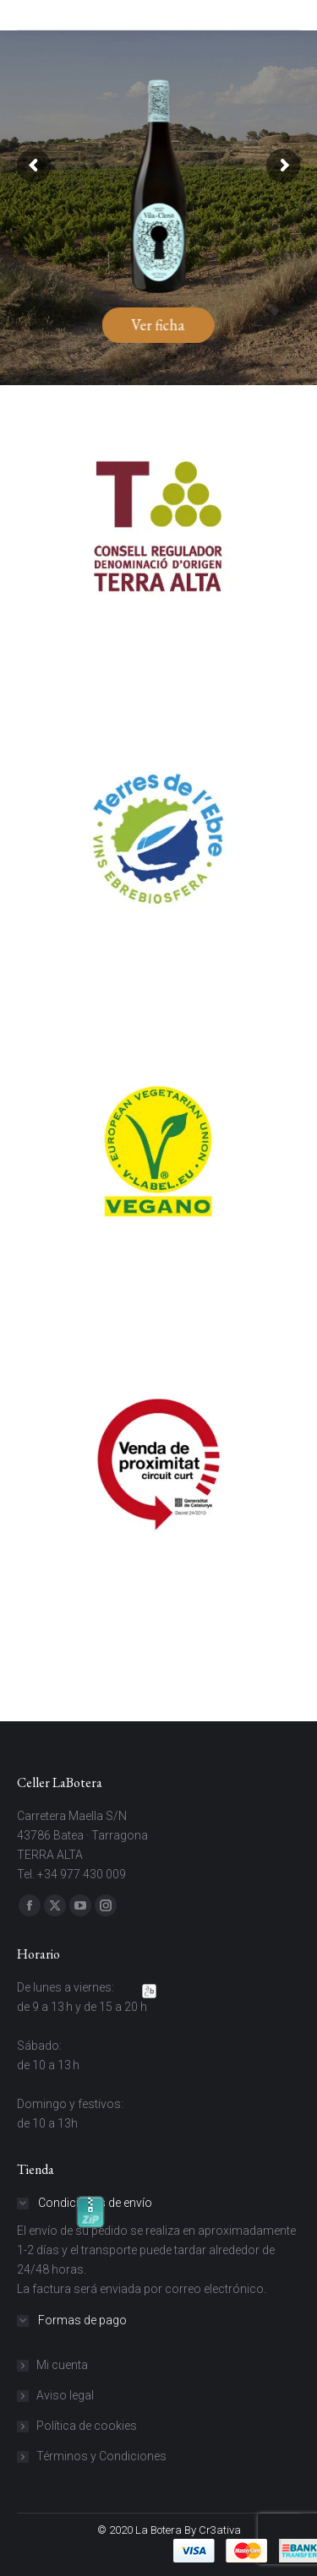 The image size is (317, 2576). I want to click on access font and typography settings, so click(149, 1991).